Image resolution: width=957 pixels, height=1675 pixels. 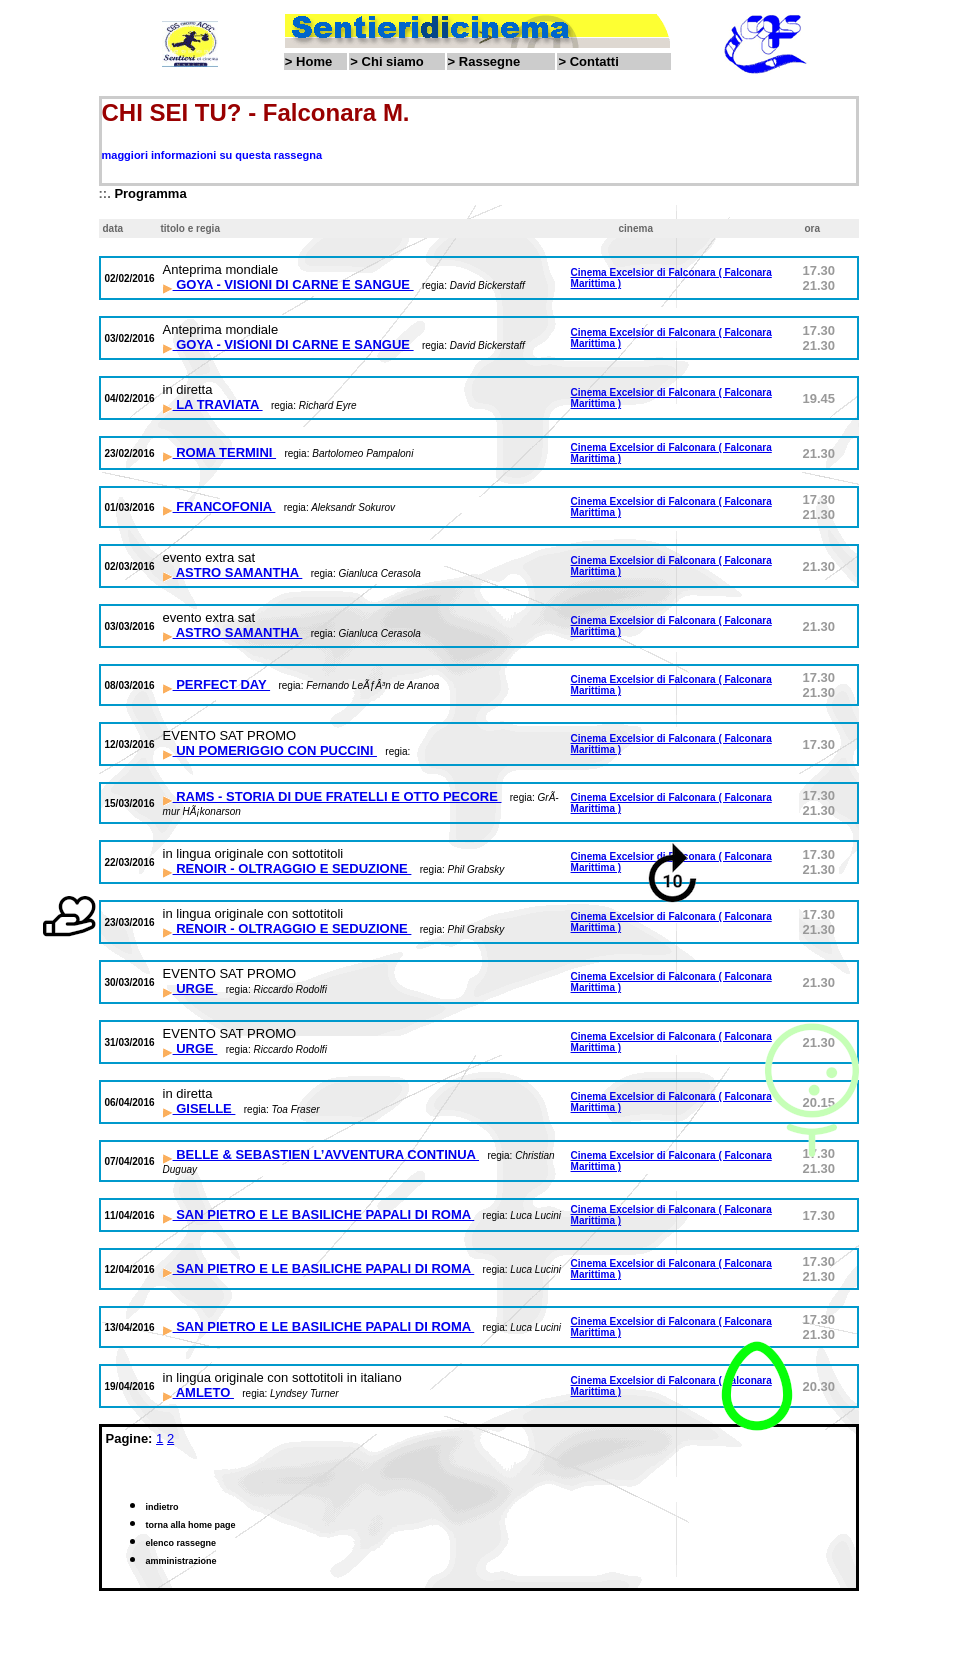 What do you see at coordinates (71, 917) in the screenshot?
I see `donate or give to charity` at bounding box center [71, 917].